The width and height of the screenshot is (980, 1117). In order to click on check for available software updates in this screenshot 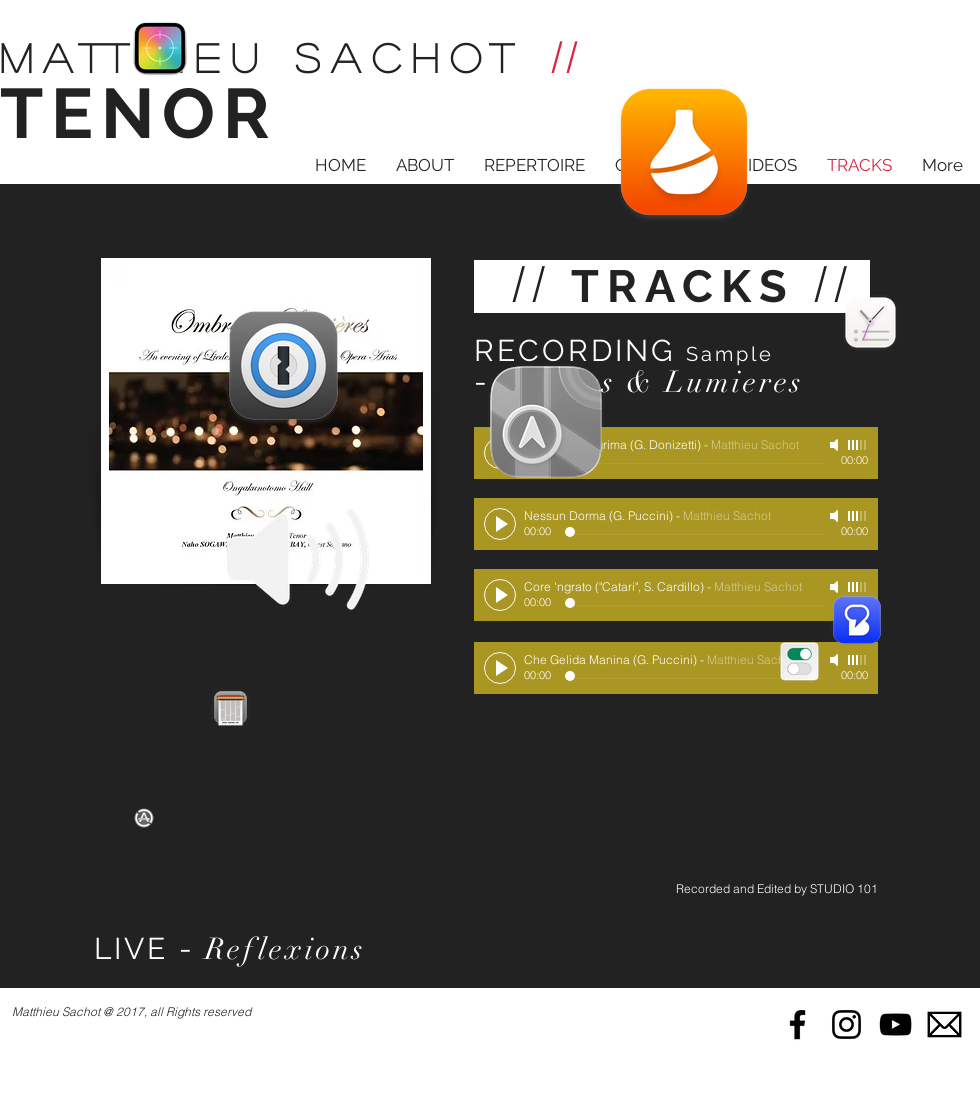, I will do `click(144, 818)`.